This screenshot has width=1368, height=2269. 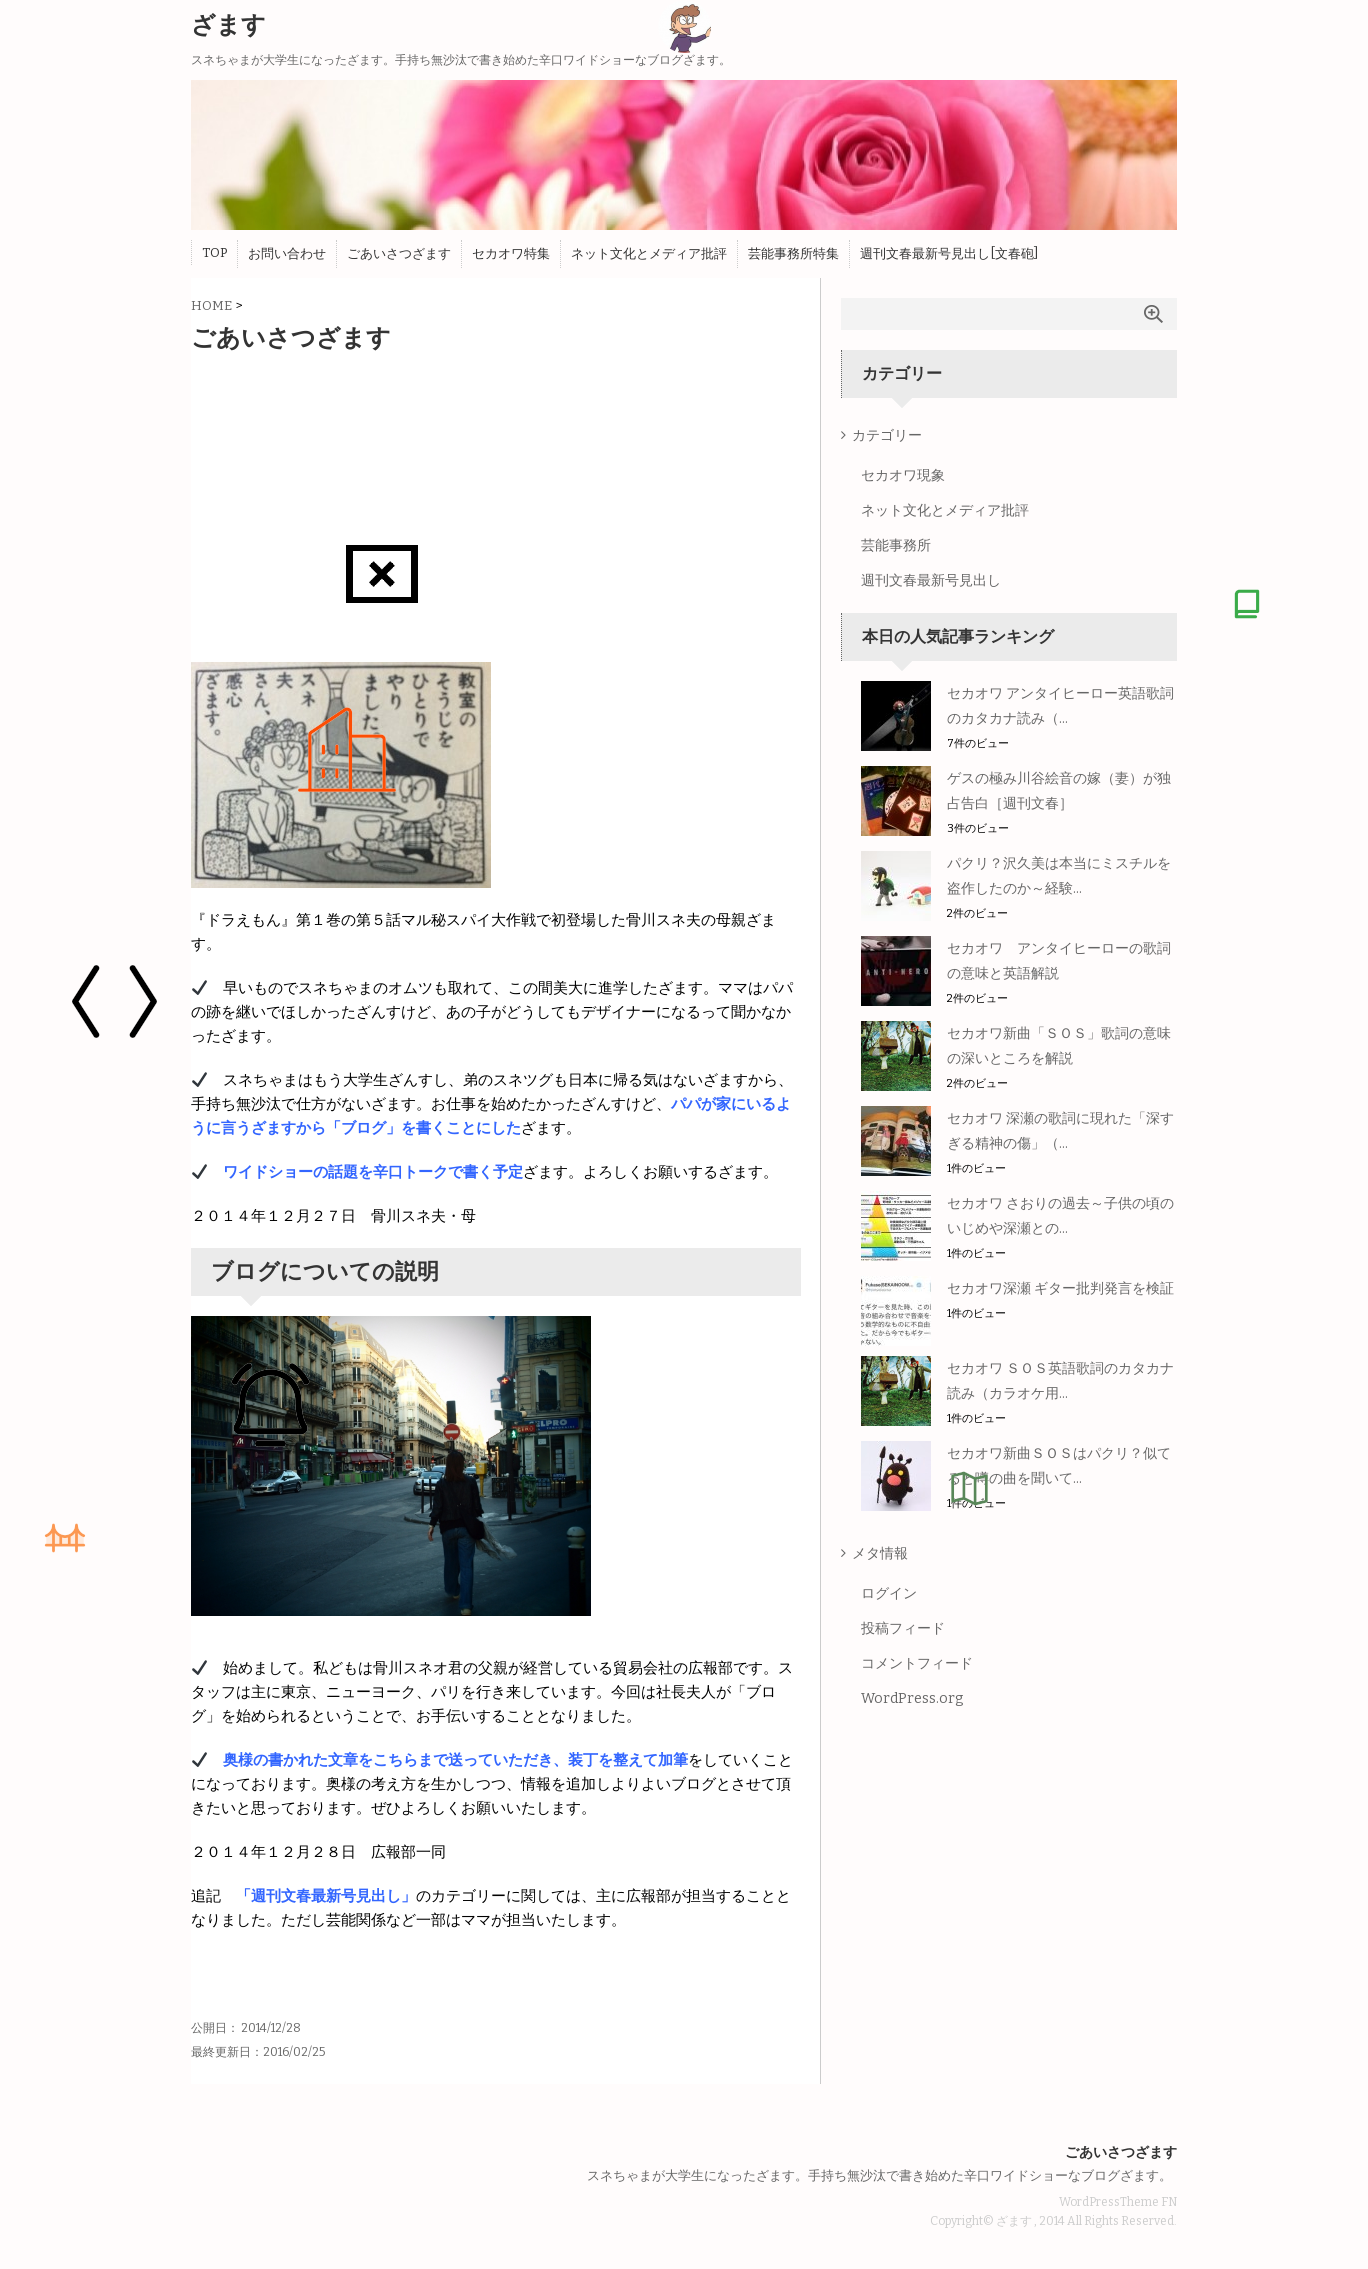 I want to click on indicates new notifications or alerts, so click(x=270, y=1406).